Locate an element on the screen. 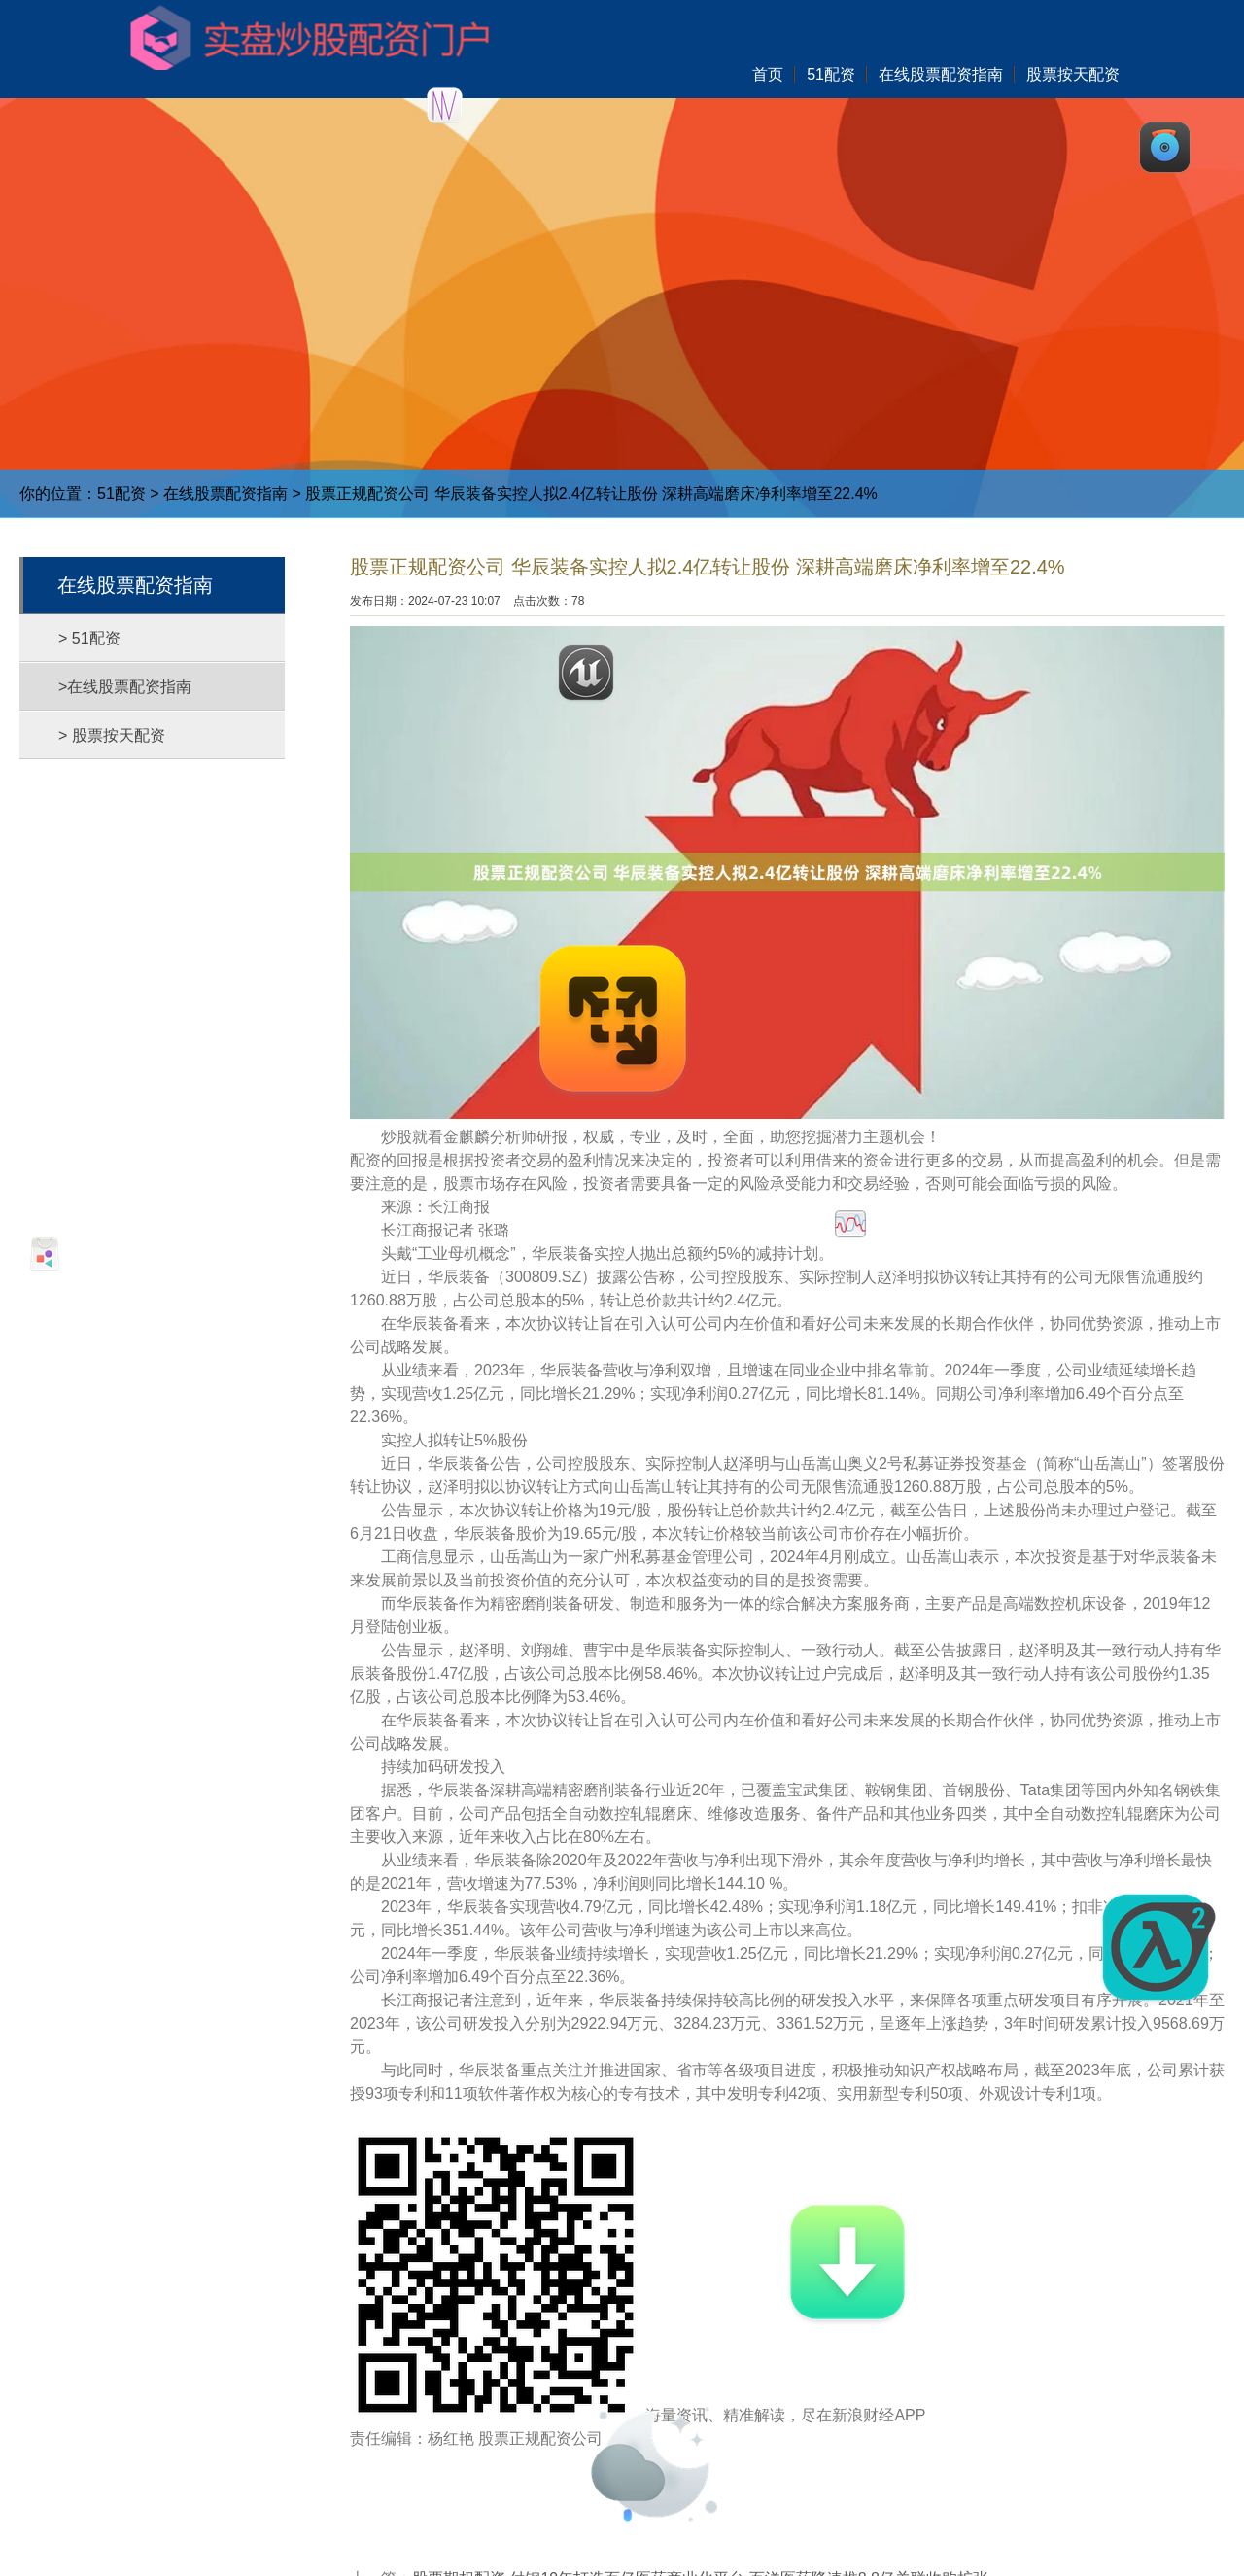 The width and height of the screenshot is (1244, 2576). open the software center to browse and install apps is located at coordinates (45, 1254).